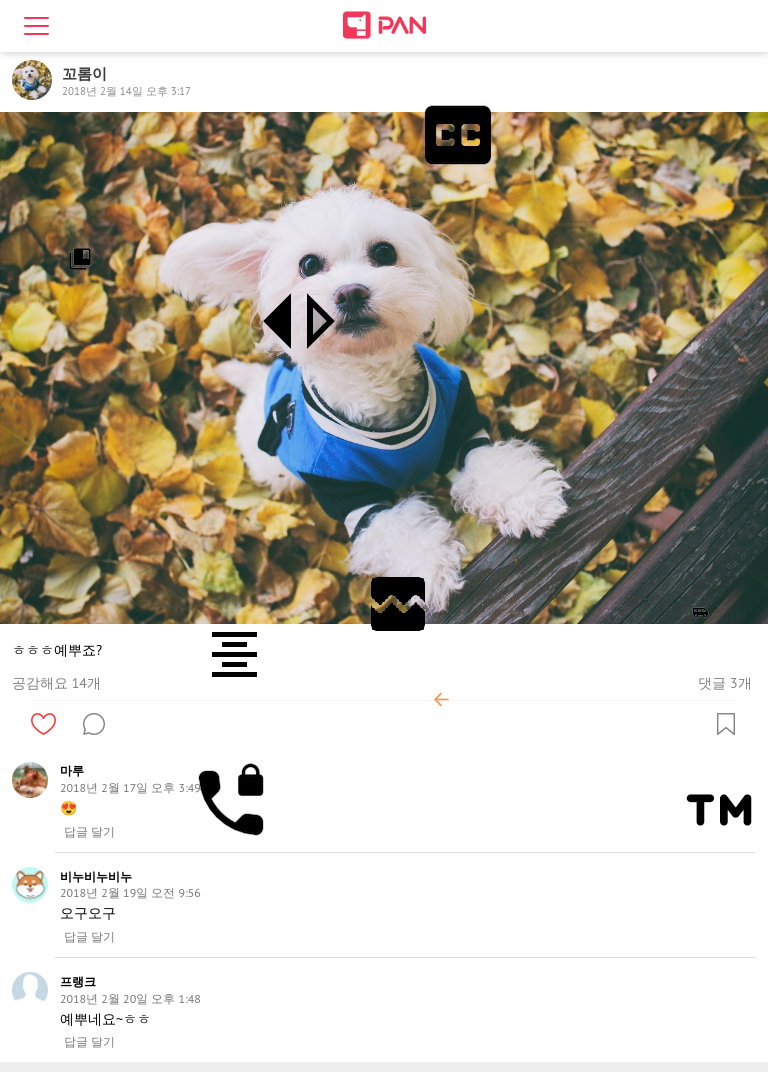 This screenshot has width=768, height=1072. I want to click on switch to the right panel or view, so click(299, 321).